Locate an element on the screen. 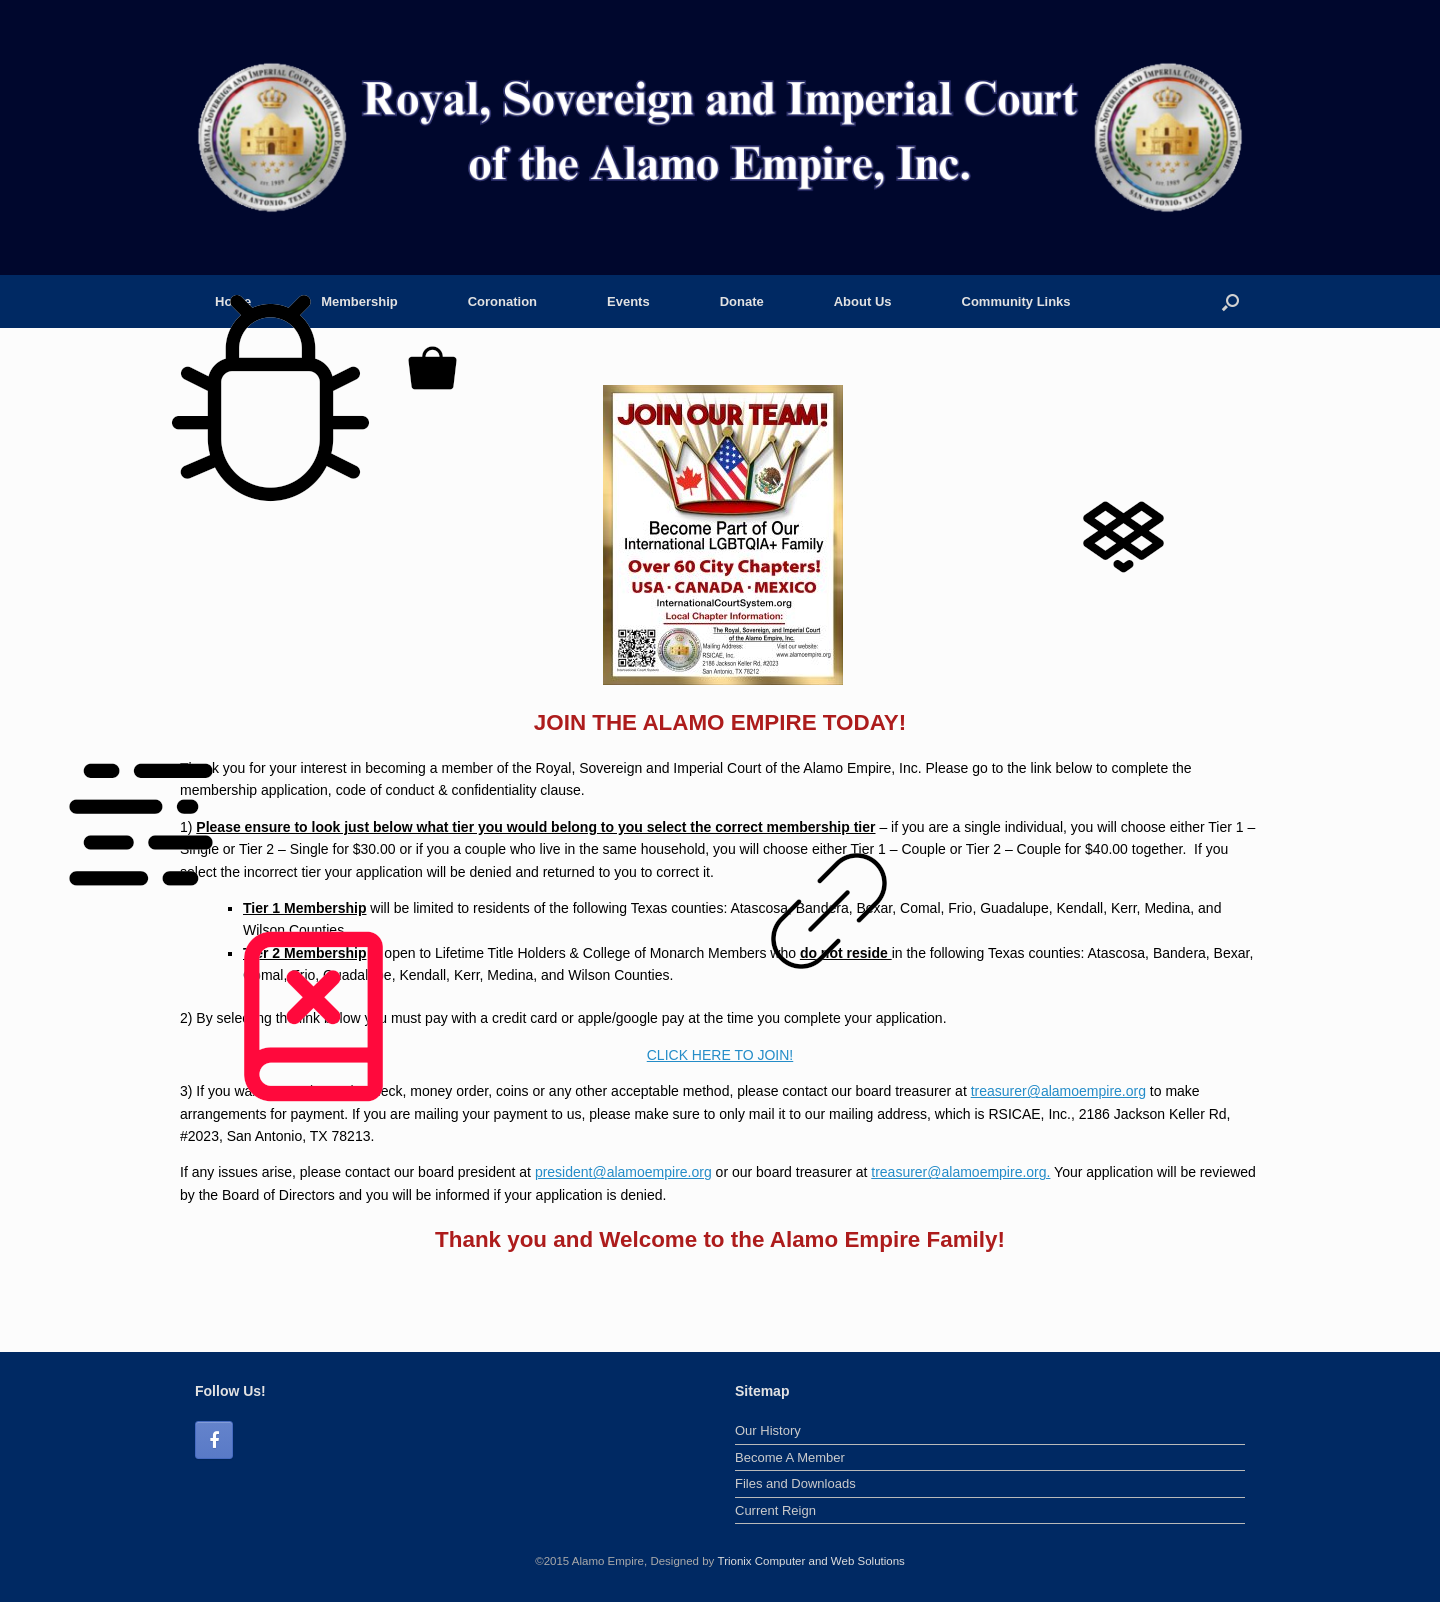 The height and width of the screenshot is (1602, 1440). indicates misty or foggy weather conditions is located at coordinates (141, 821).